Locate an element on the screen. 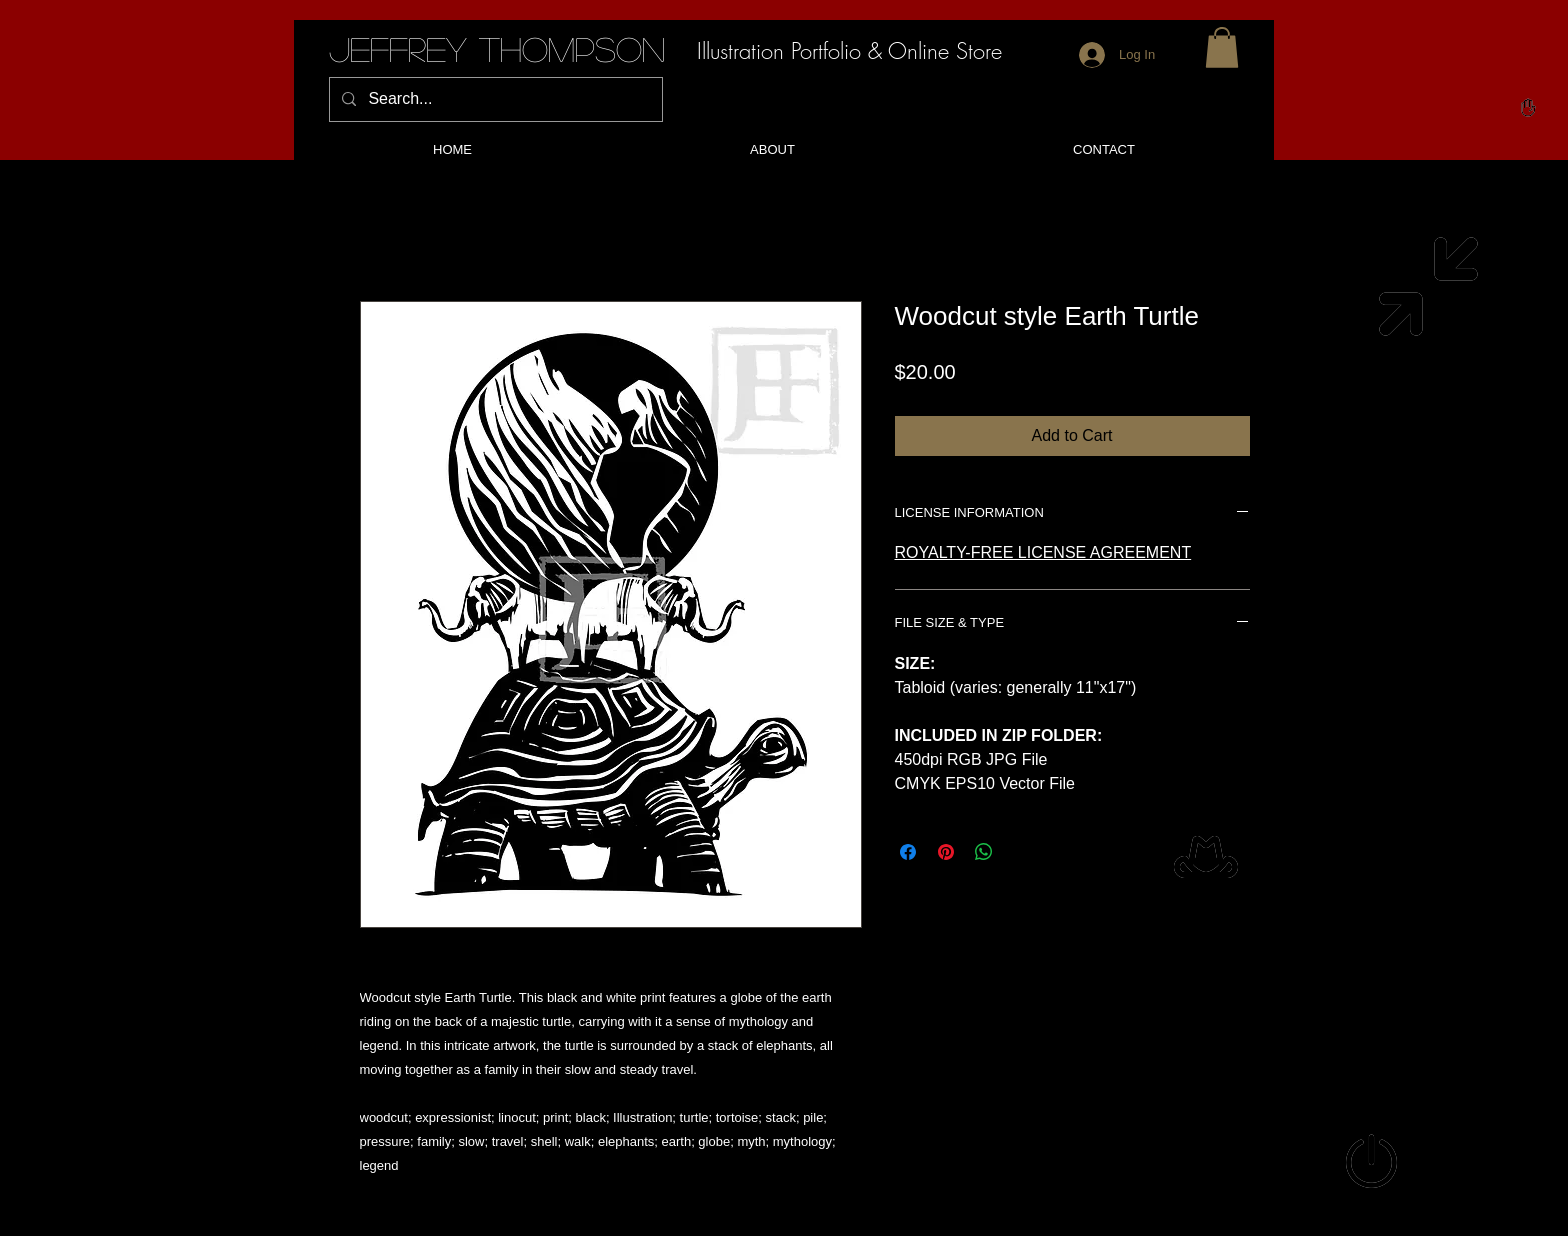 Image resolution: width=1568 pixels, height=1236 pixels. stop or pause an action is located at coordinates (1528, 107).